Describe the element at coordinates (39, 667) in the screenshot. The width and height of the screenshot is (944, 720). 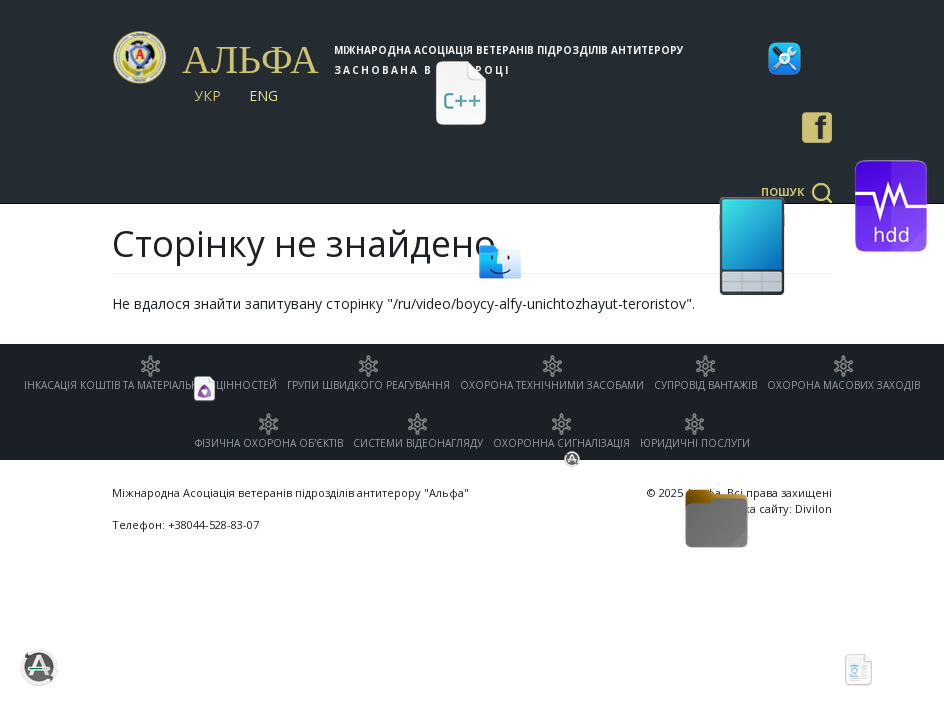
I see `open the software update manager` at that location.